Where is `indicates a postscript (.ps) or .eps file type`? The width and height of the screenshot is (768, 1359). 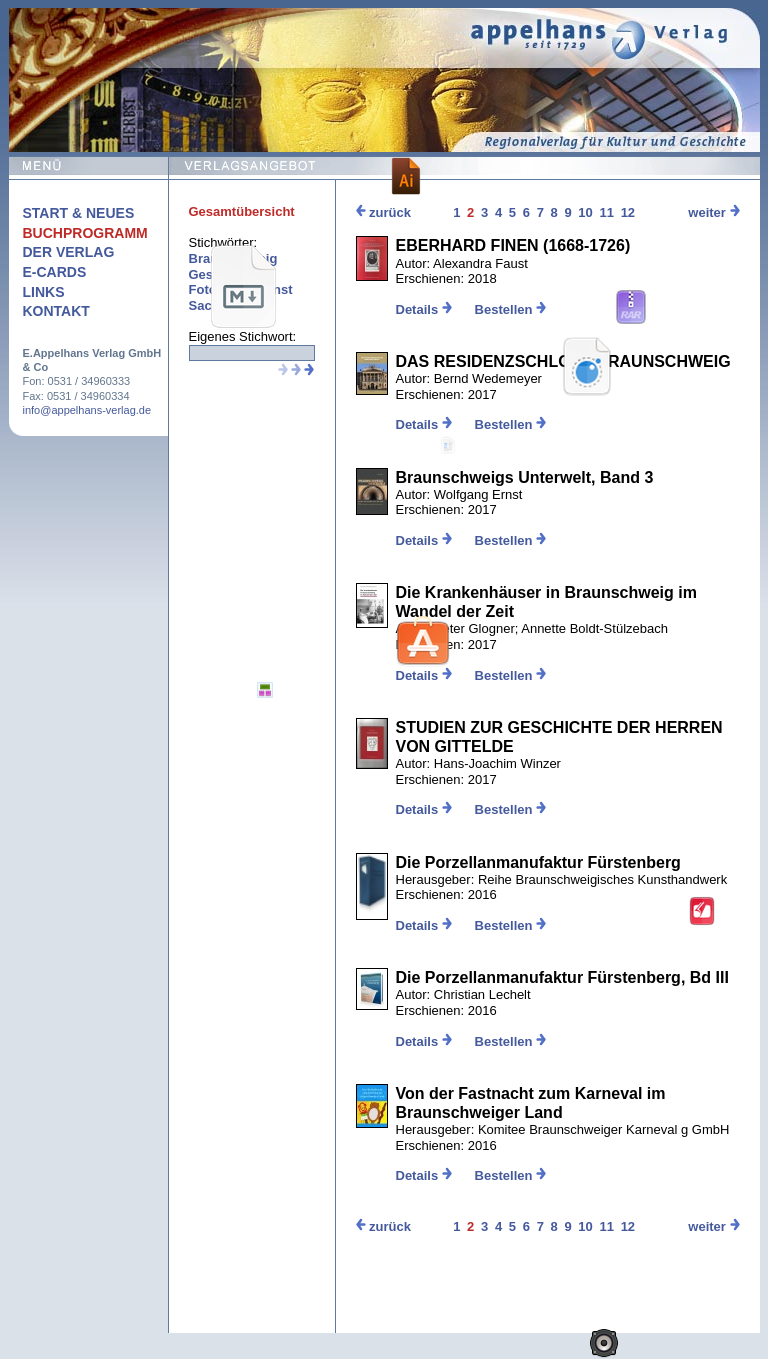 indicates a postscript (.ps) or .eps file type is located at coordinates (702, 911).